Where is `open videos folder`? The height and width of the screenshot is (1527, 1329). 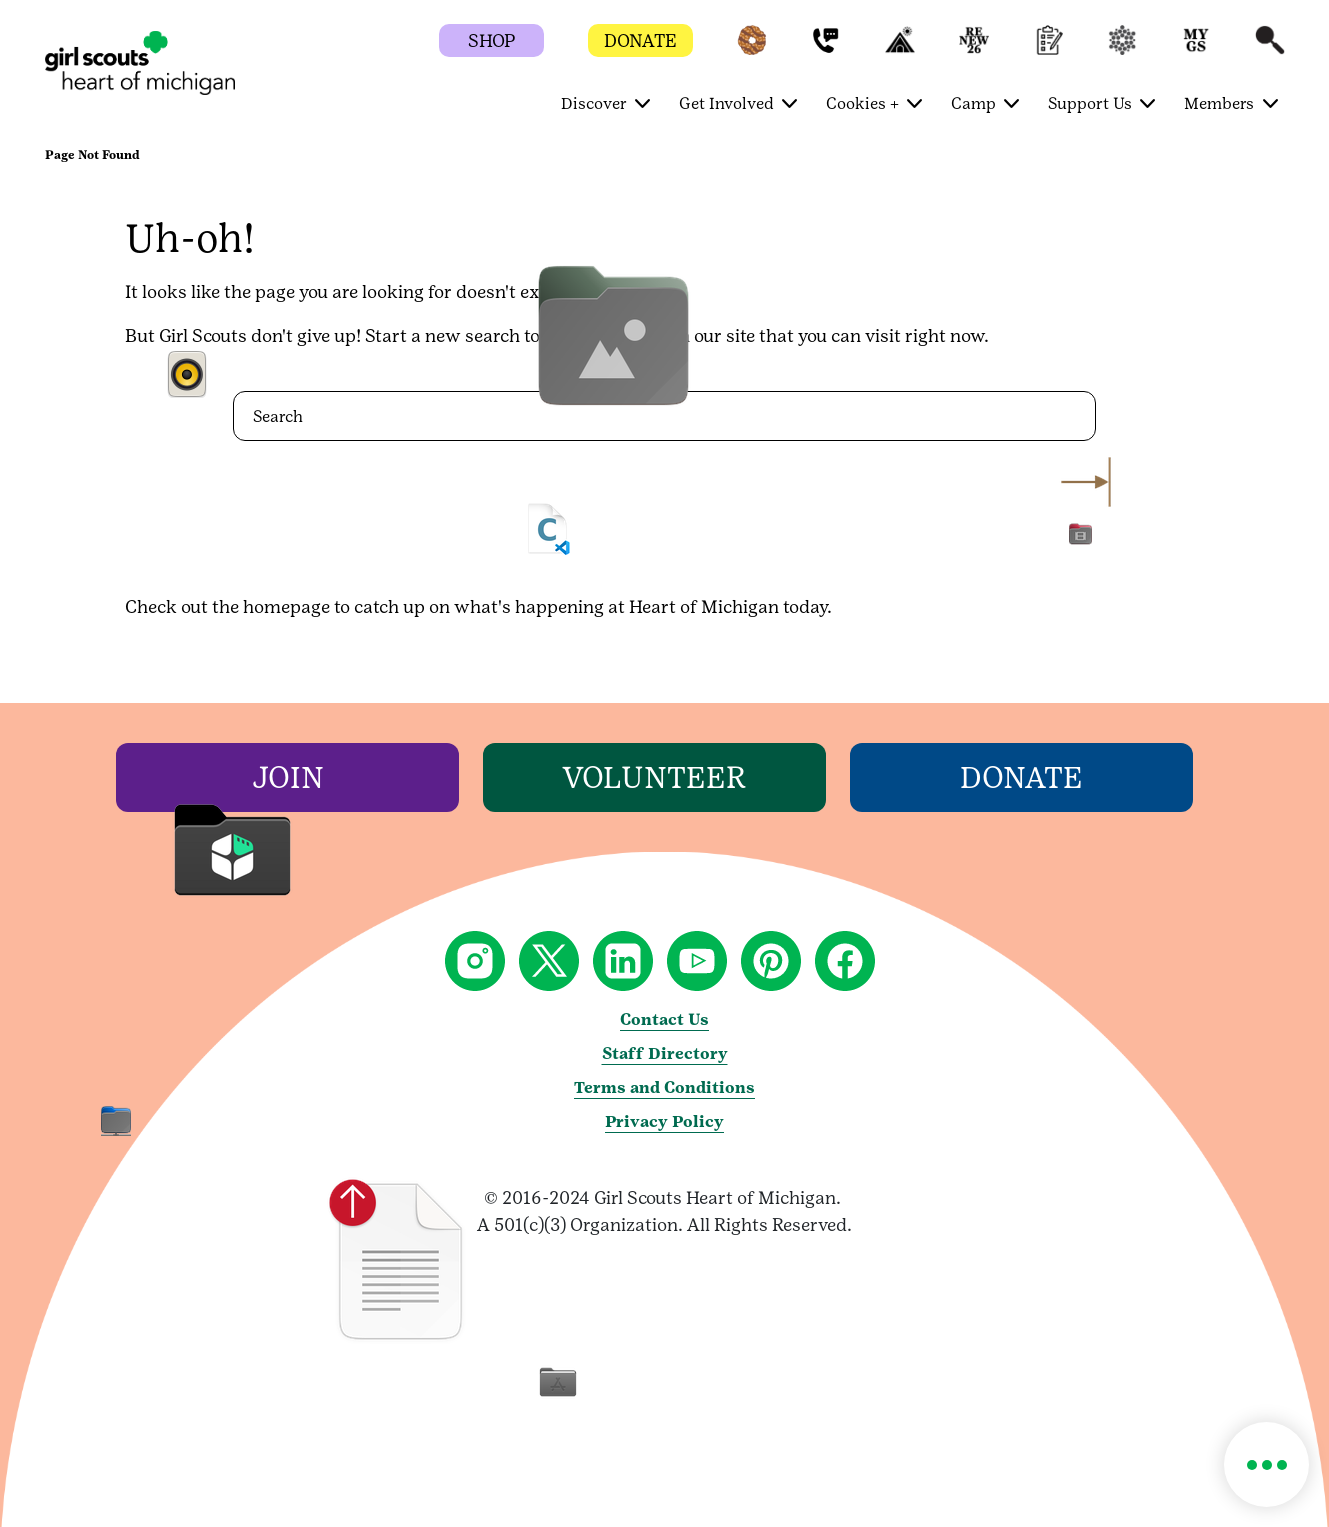
open videos folder is located at coordinates (1080, 533).